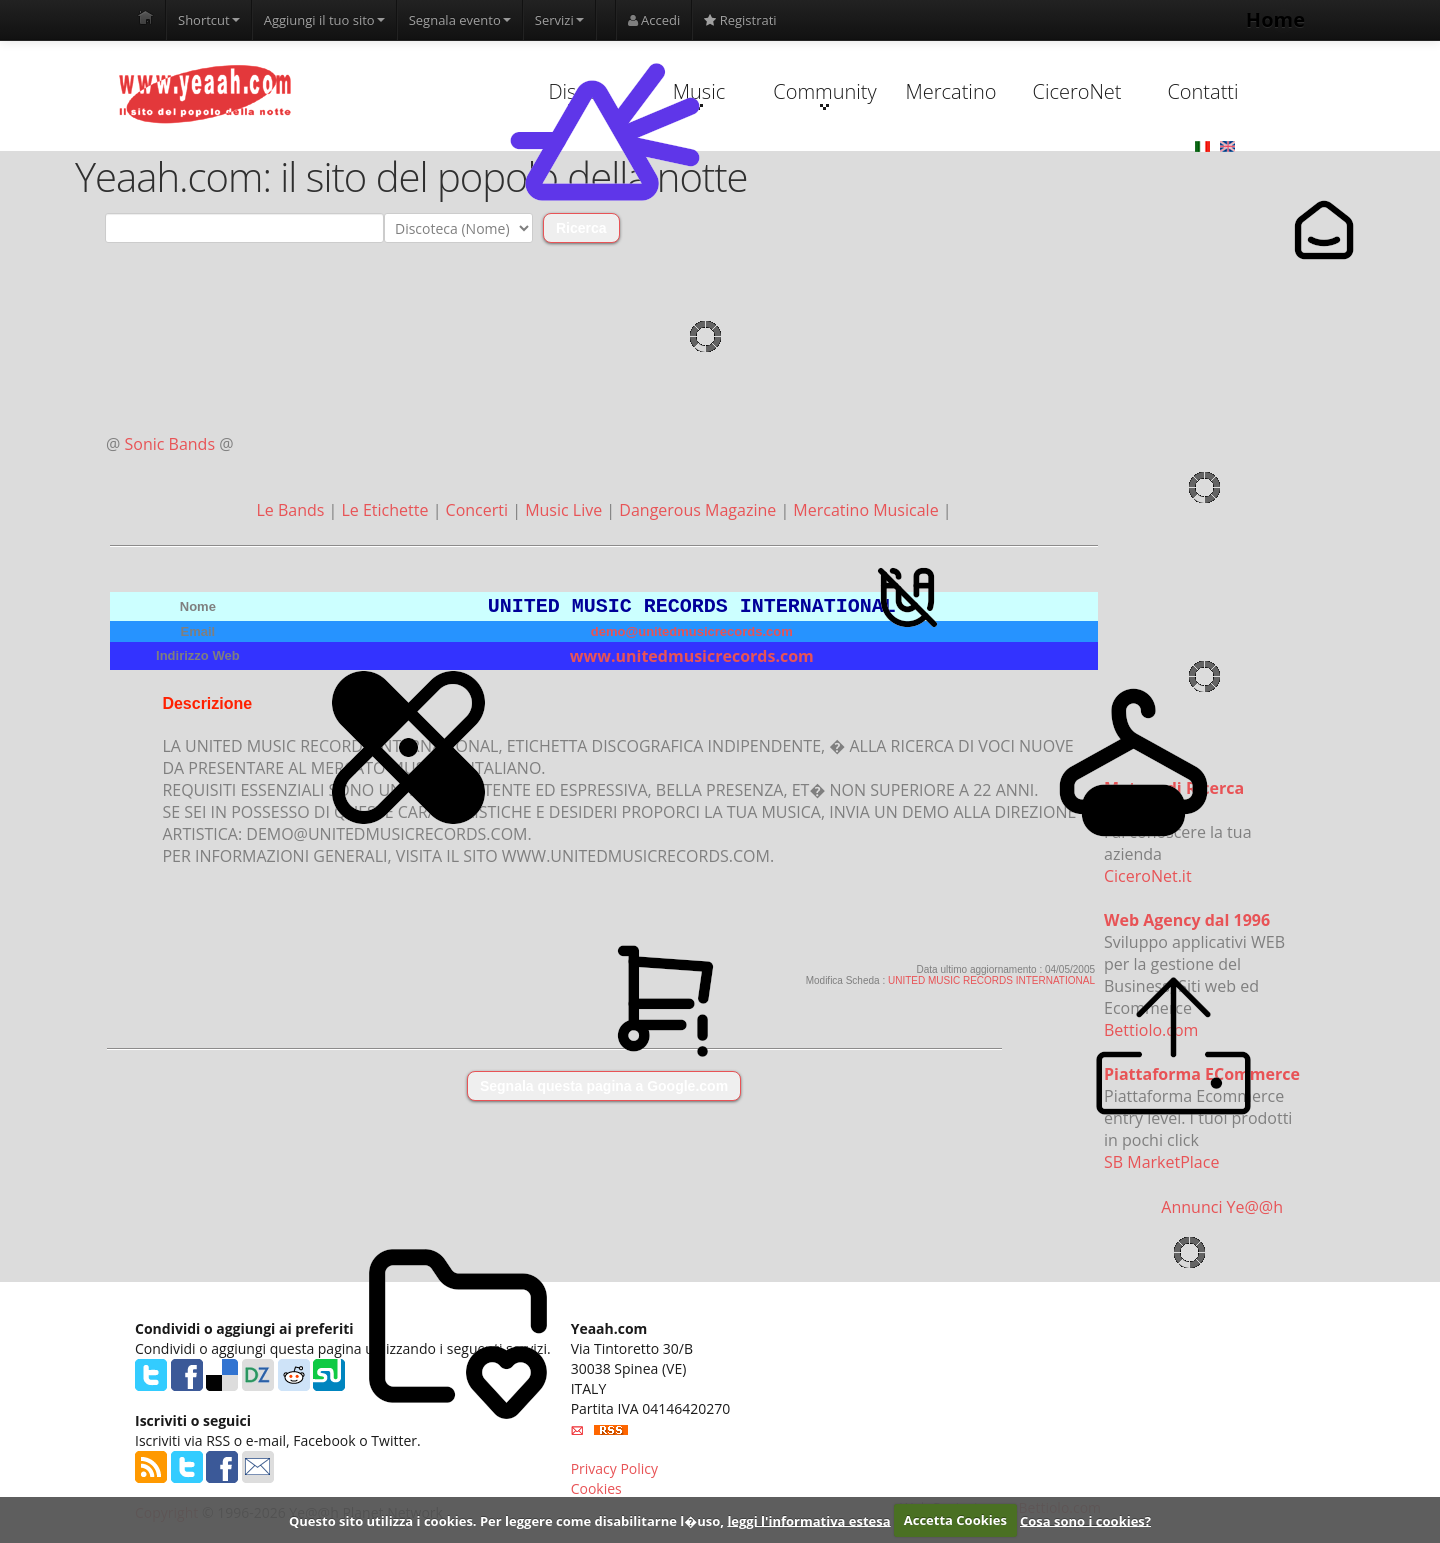  I want to click on browse clothing or wardrobe items, so click(1133, 762).